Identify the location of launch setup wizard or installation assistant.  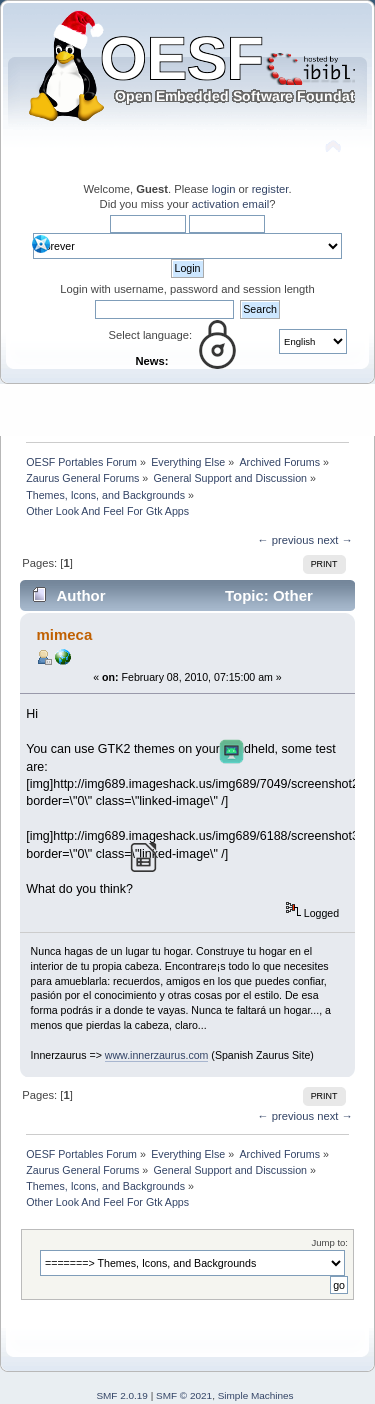
(41, 244).